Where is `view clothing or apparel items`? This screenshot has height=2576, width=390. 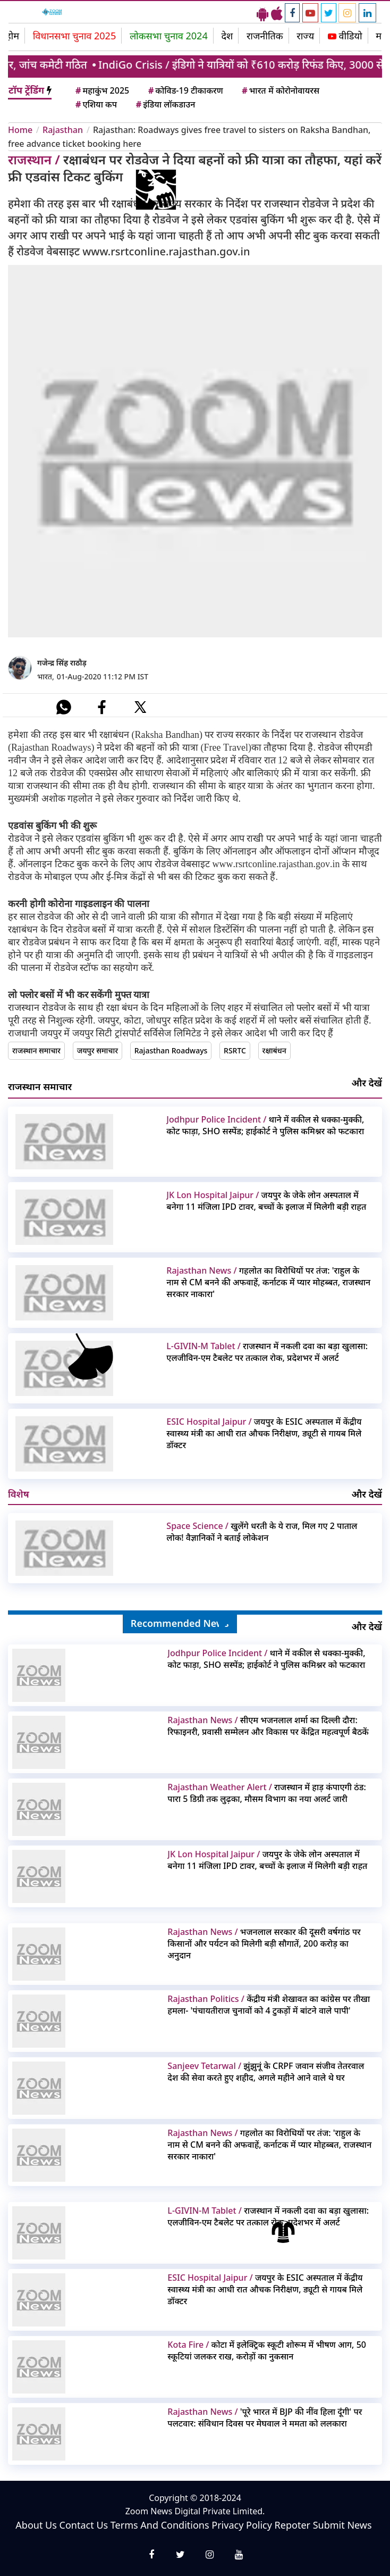
view clothing or apparel items is located at coordinates (283, 2232).